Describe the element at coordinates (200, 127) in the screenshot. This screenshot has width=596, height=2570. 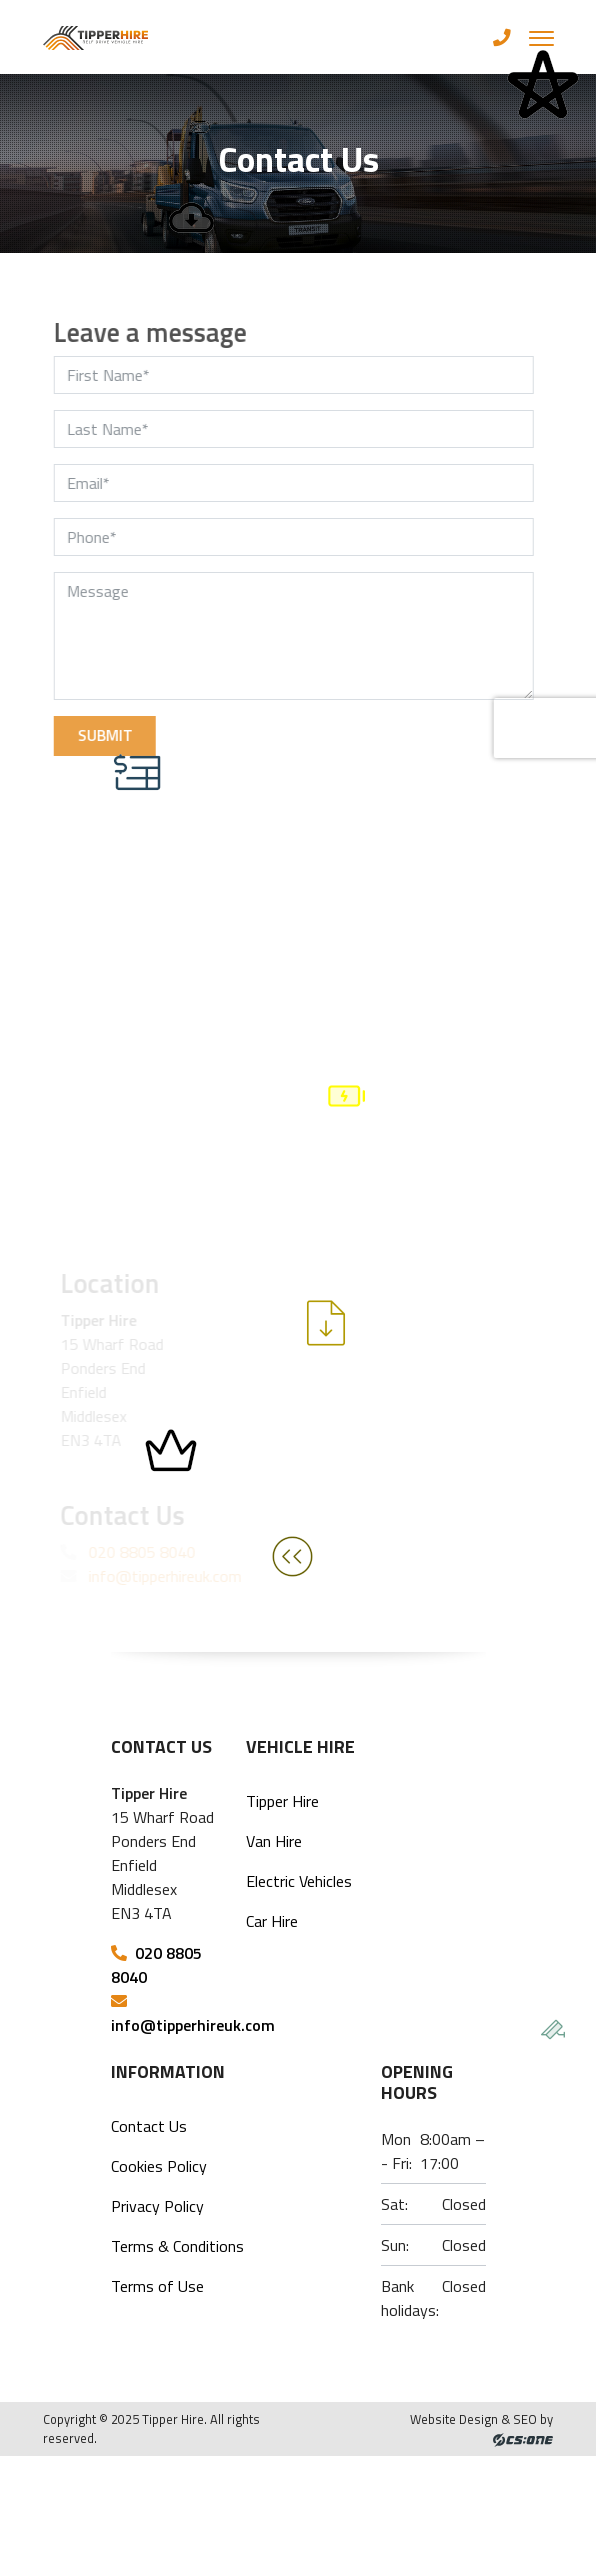
I see `toggle switch in off position` at that location.